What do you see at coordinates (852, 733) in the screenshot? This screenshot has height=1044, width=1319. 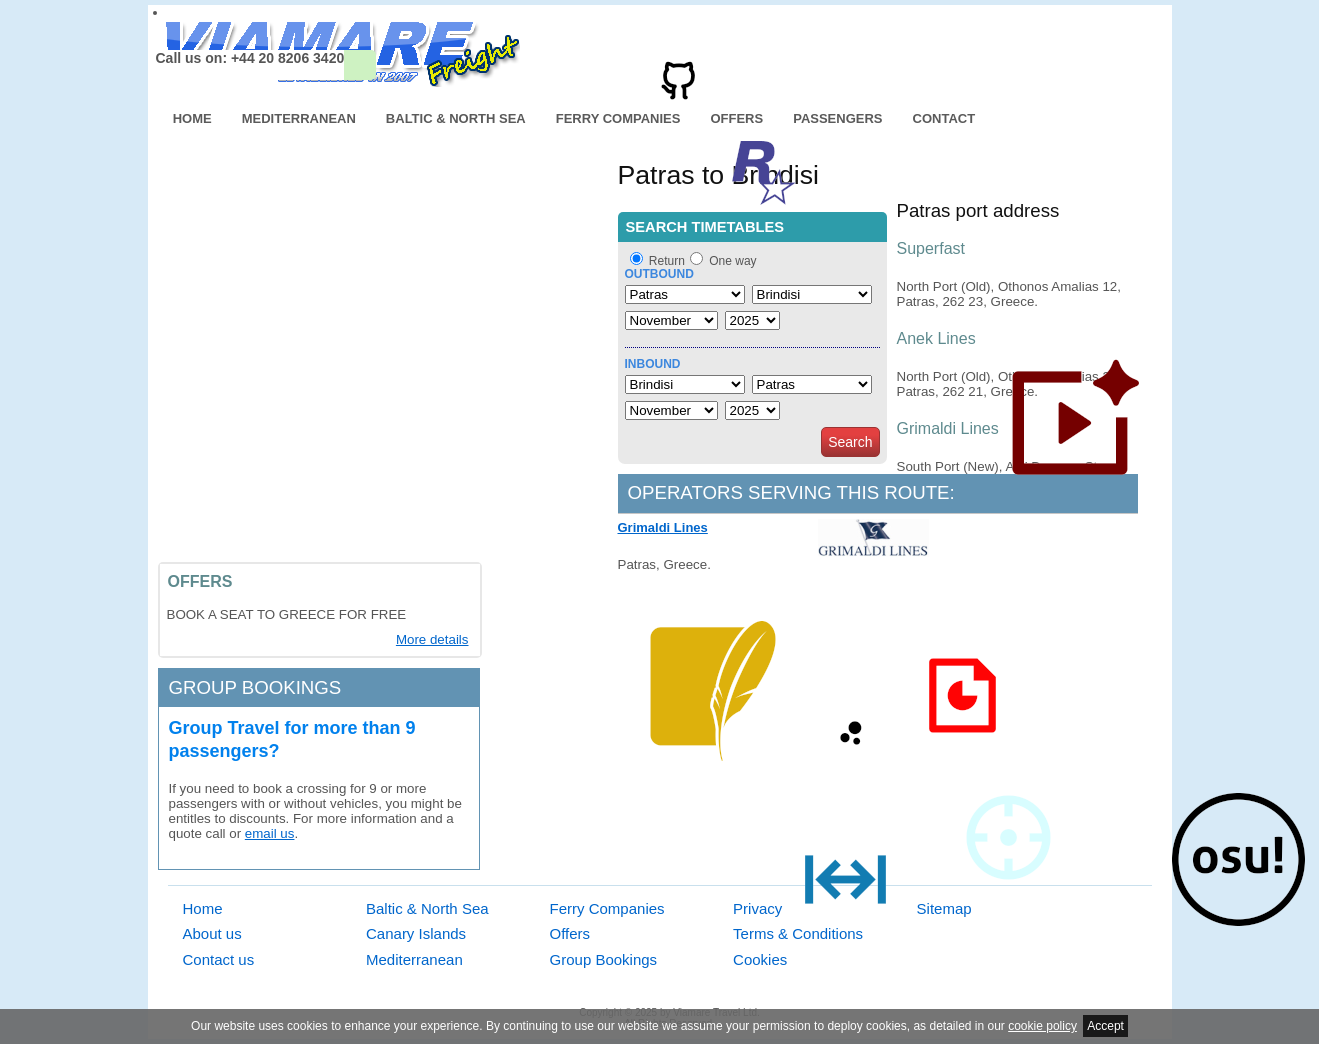 I see `view bubble chart data visualization` at bounding box center [852, 733].